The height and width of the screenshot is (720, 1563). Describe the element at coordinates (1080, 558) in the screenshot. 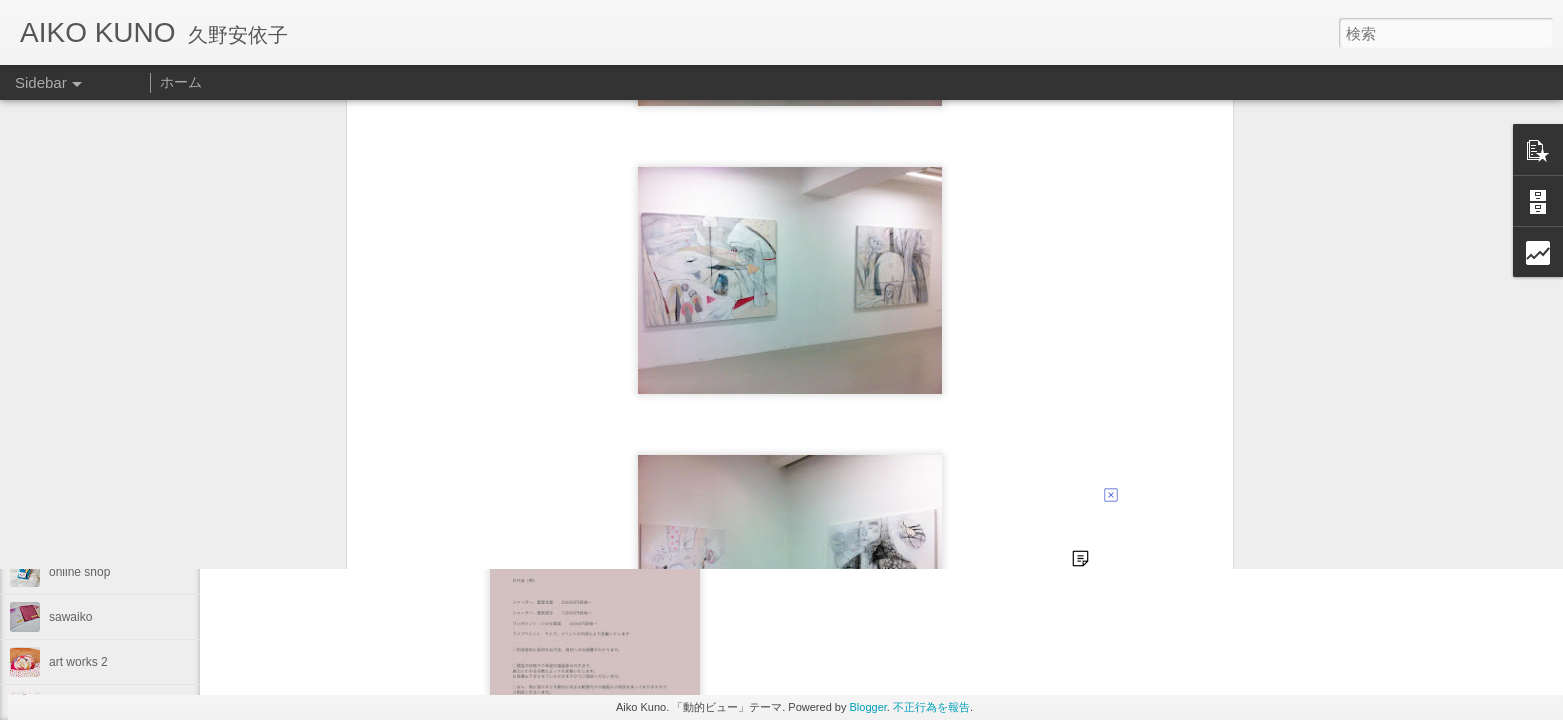

I see `create a new note` at that location.